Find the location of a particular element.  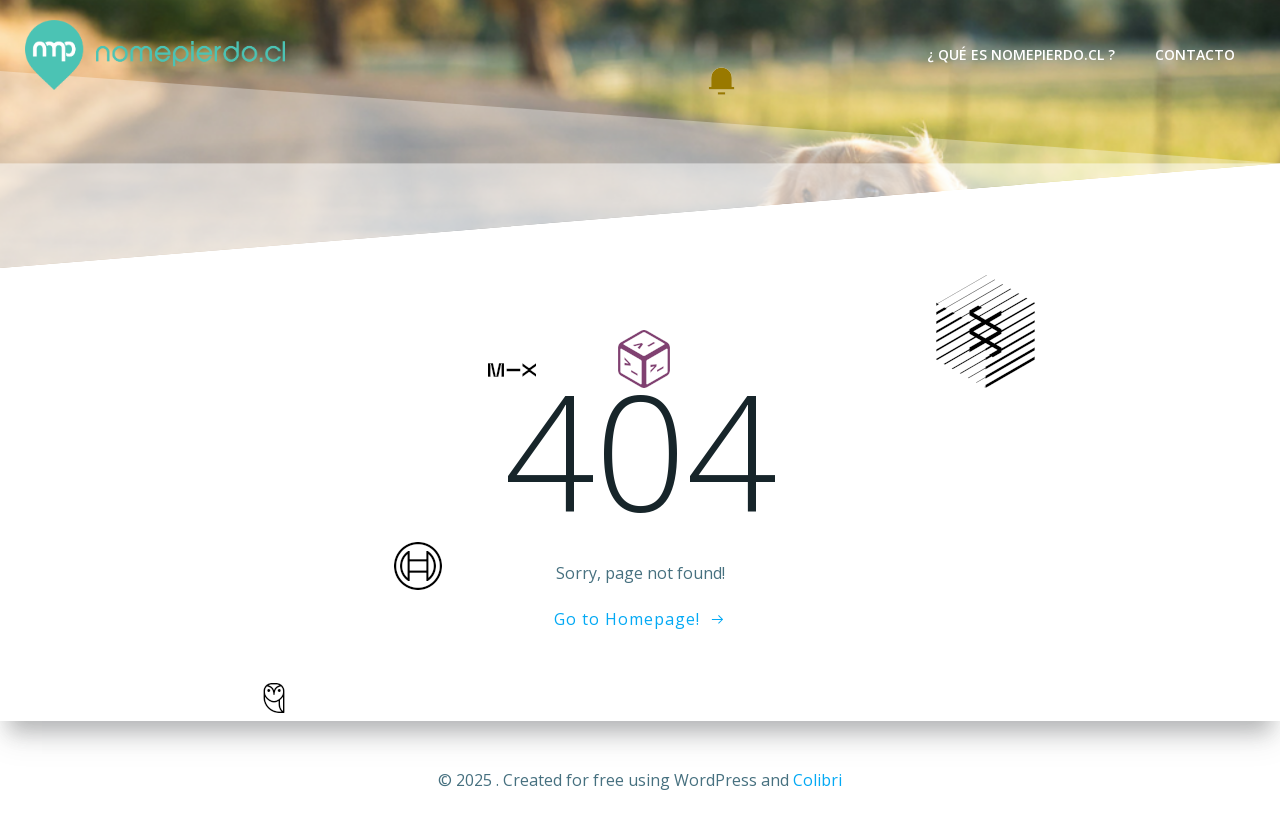

open distrobox container management application is located at coordinates (644, 359).